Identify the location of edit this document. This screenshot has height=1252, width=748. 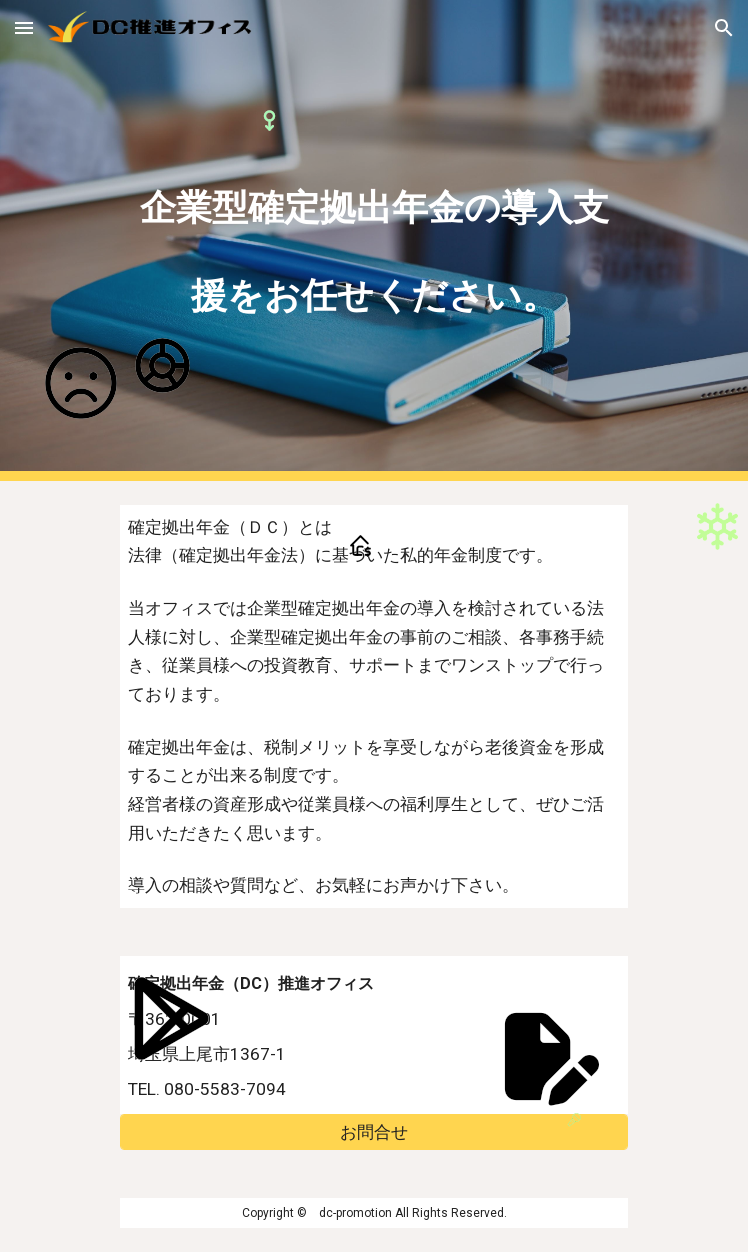
(548, 1056).